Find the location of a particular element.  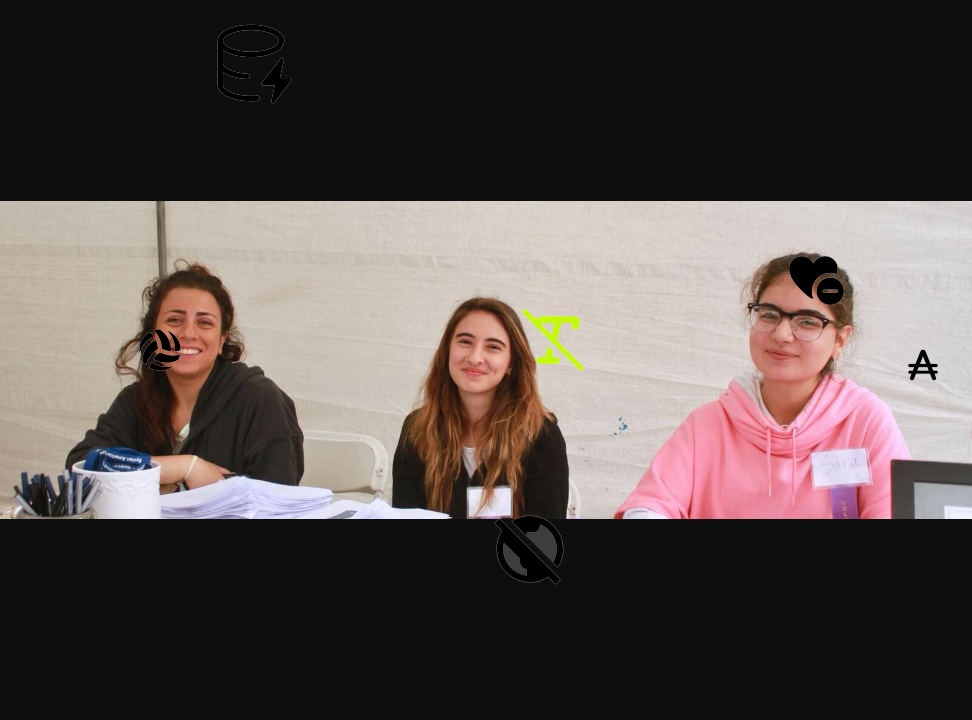

disable text formatting is located at coordinates (553, 340).